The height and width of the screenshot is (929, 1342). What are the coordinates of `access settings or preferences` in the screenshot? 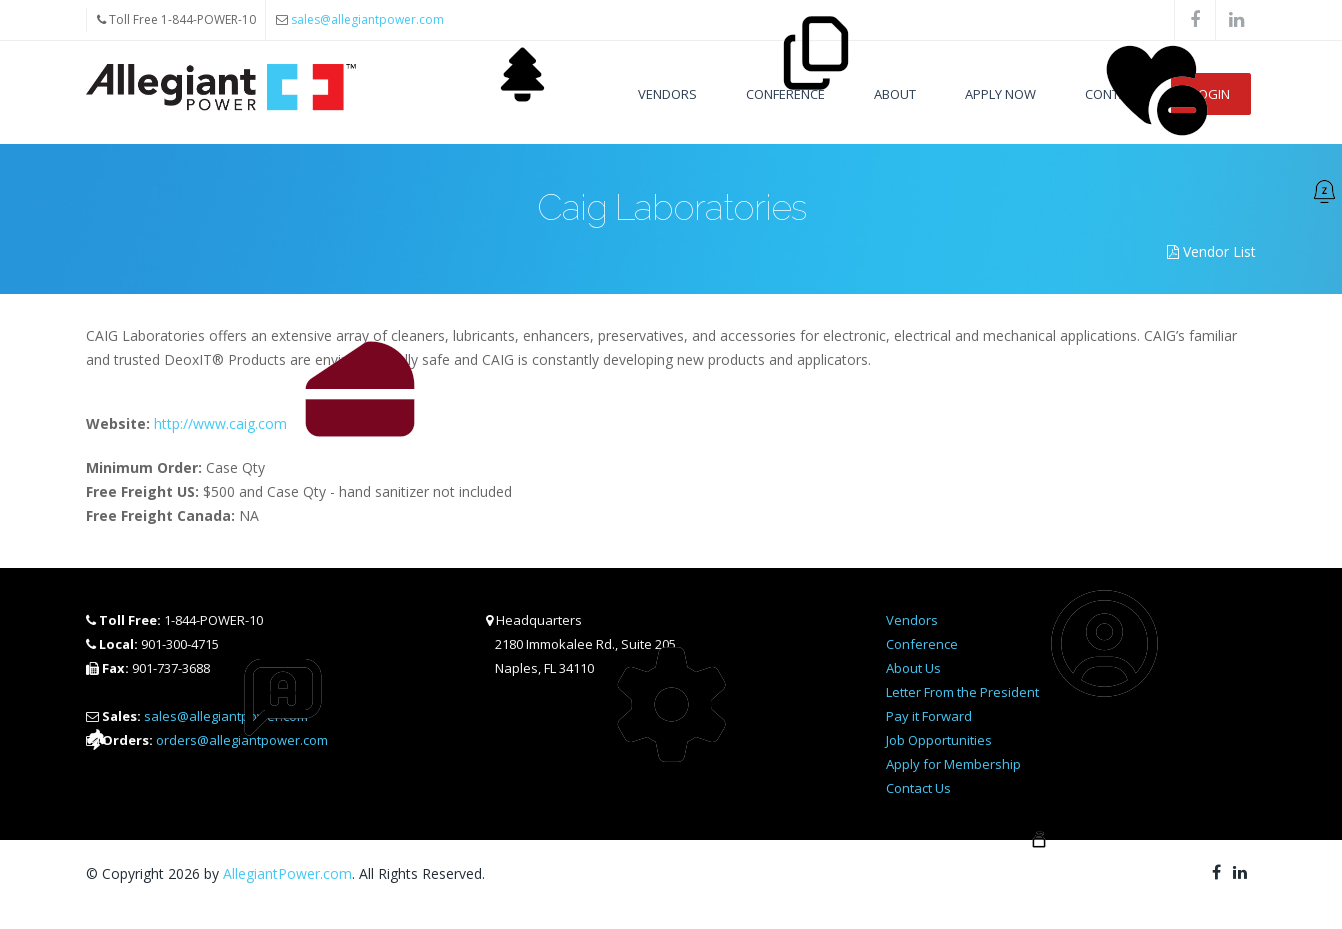 It's located at (671, 704).